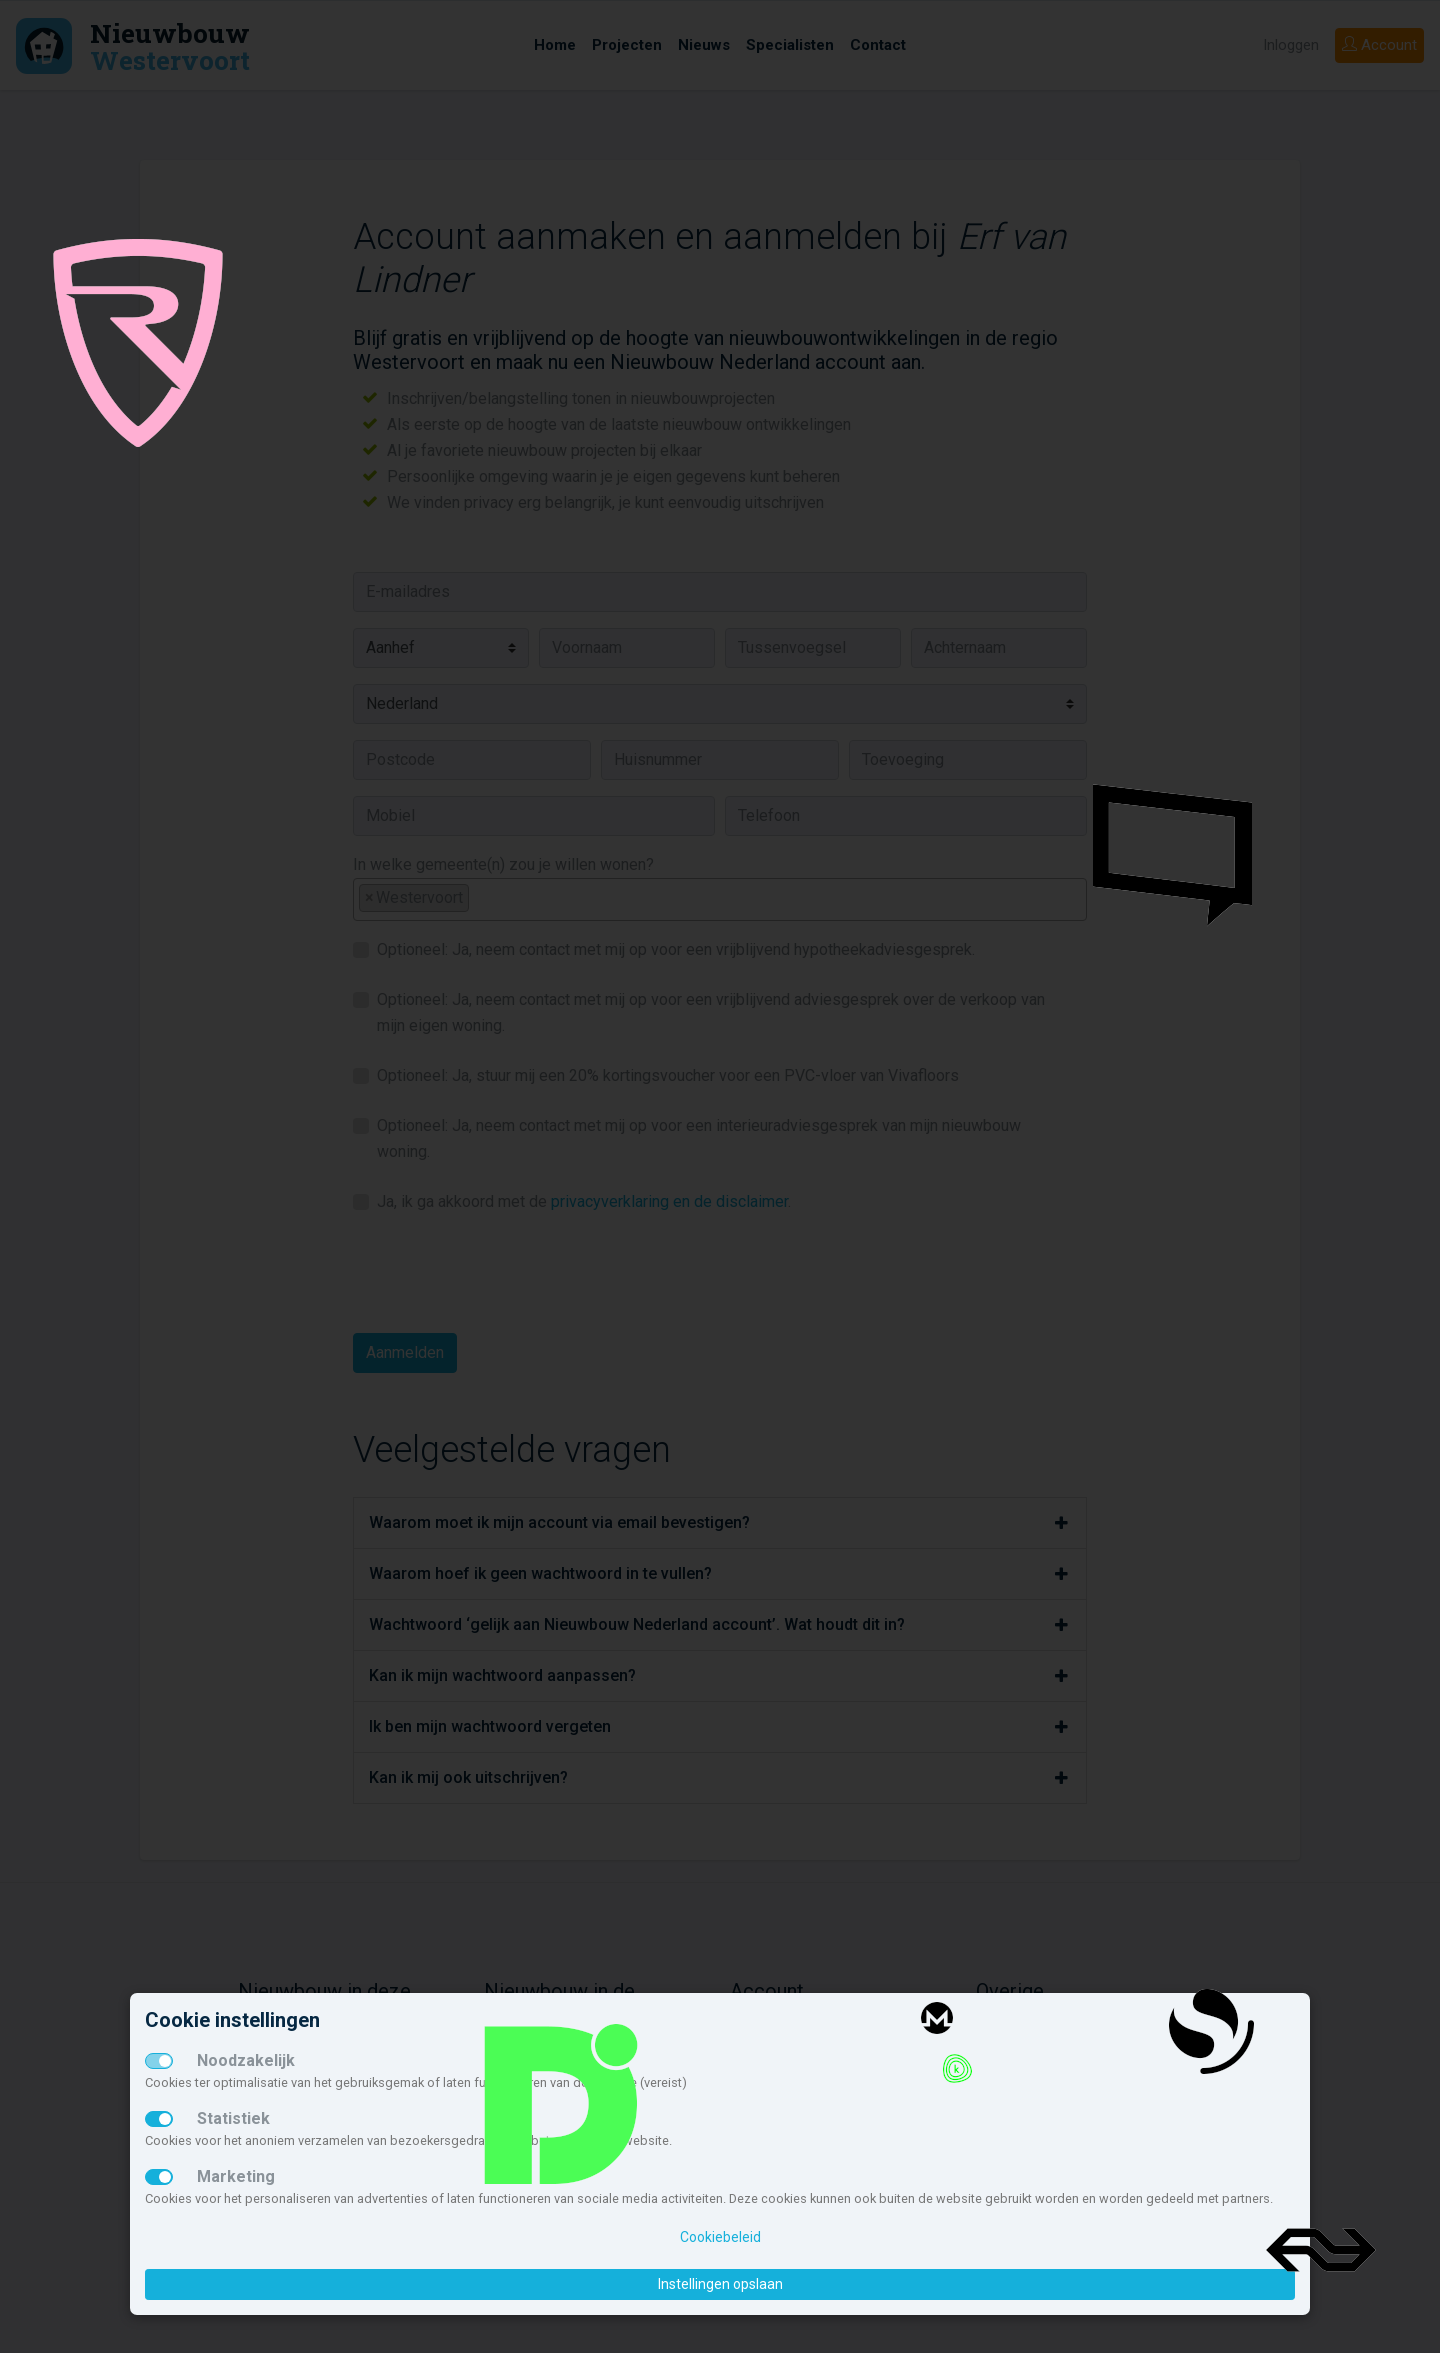 The image size is (1440, 2353). I want to click on open the Nederlandse Spoorwegen (NS) Dutch railways app, so click(1321, 2250).